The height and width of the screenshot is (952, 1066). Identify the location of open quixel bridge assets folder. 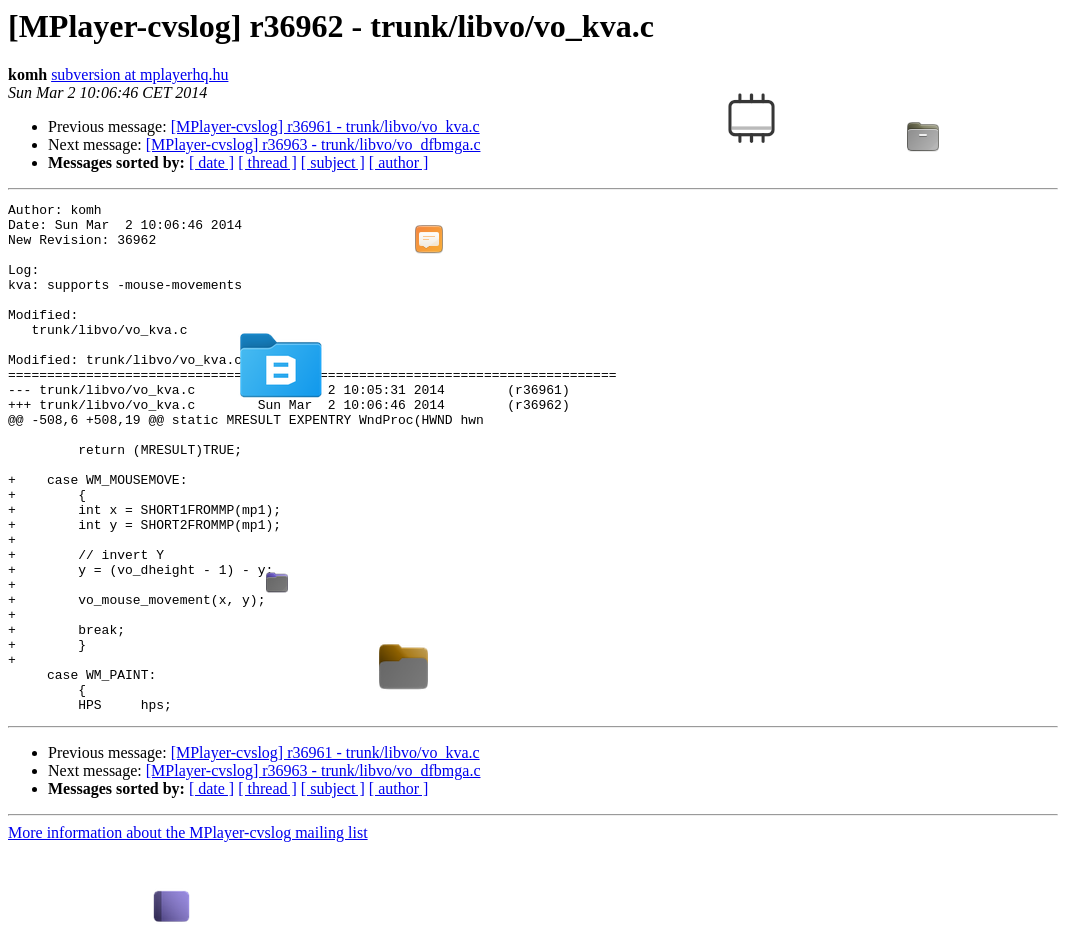
(280, 367).